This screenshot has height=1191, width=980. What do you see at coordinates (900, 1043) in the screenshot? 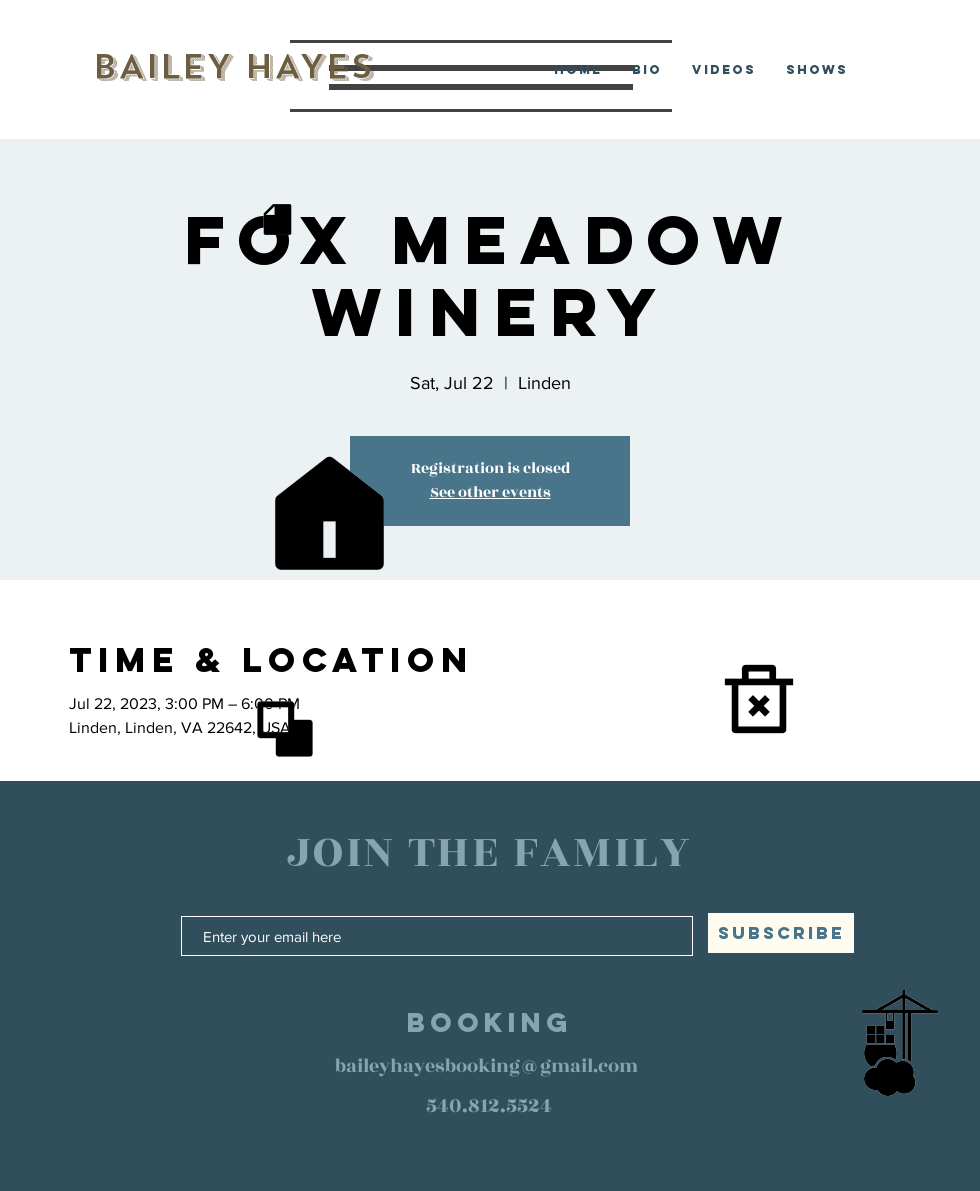
I see `open portainer container management dashboard` at bounding box center [900, 1043].